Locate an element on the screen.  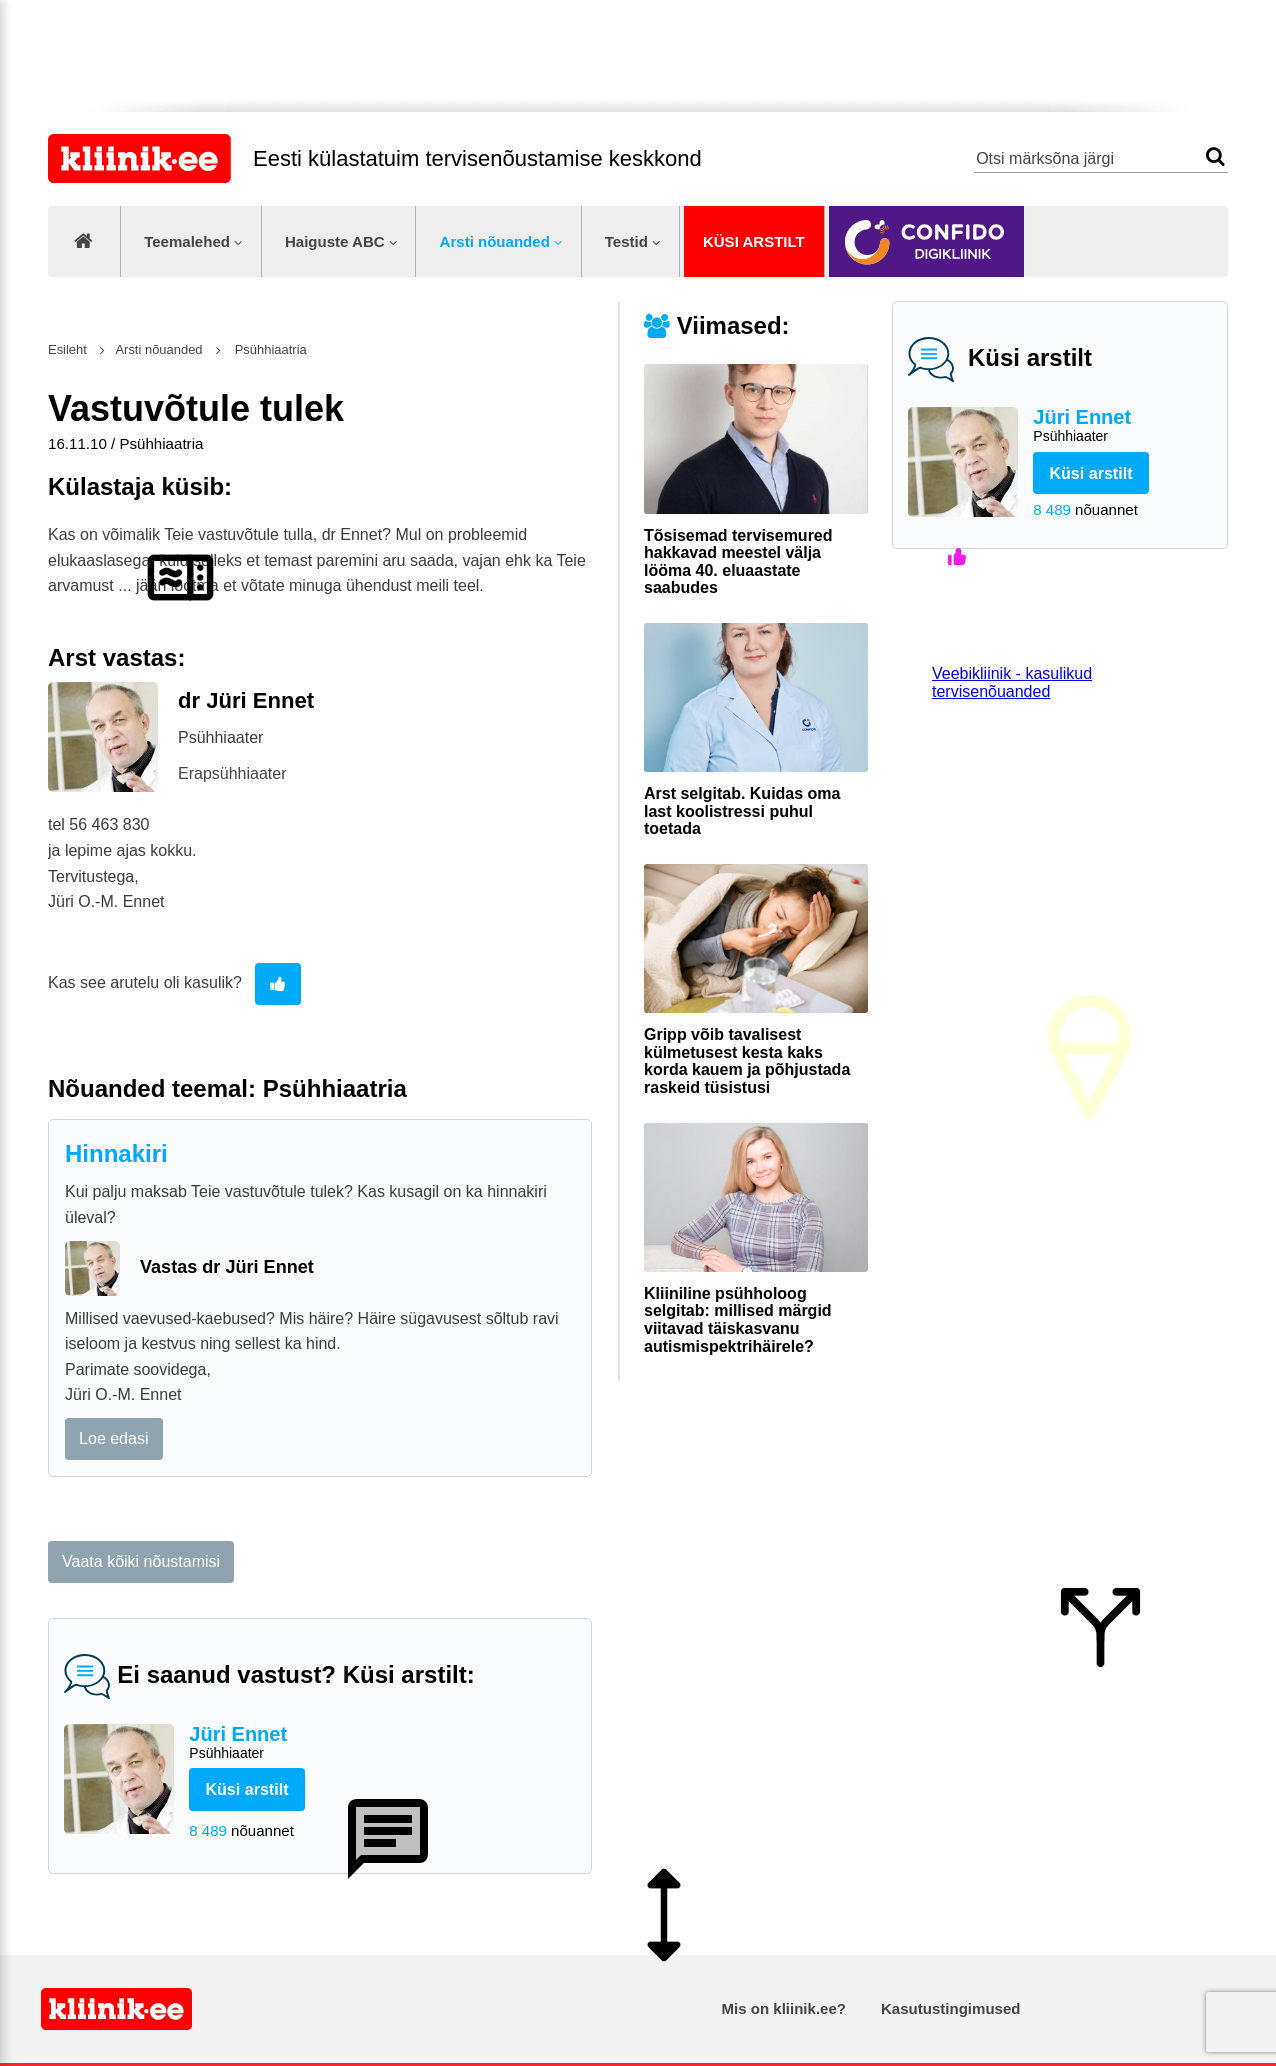
like or upvote content is located at coordinates (957, 556).